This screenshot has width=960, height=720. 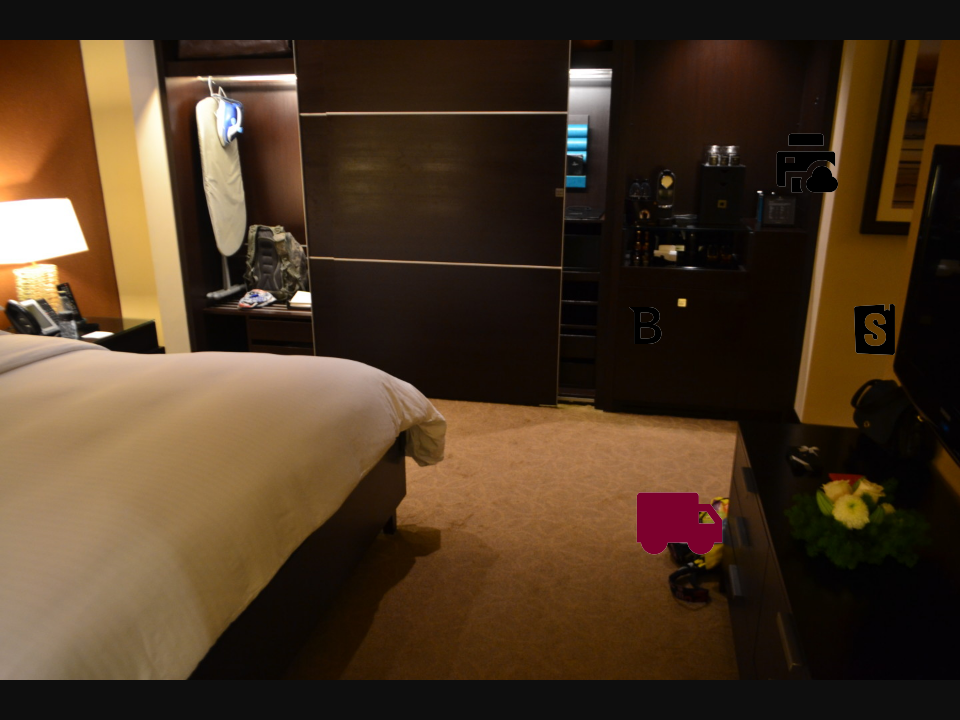 What do you see at coordinates (645, 325) in the screenshot?
I see `bitdefender antivirus app` at bounding box center [645, 325].